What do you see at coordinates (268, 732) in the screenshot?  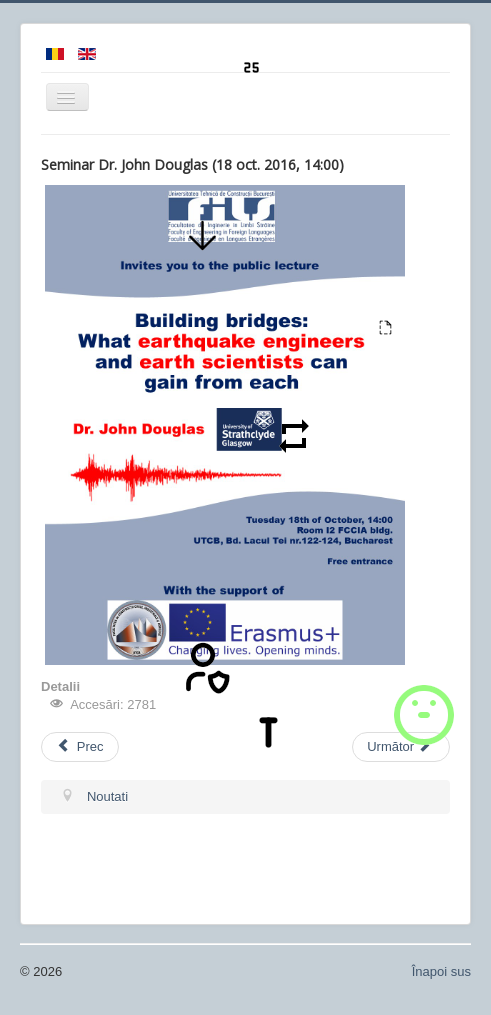 I see `text formatting option for title case` at bounding box center [268, 732].